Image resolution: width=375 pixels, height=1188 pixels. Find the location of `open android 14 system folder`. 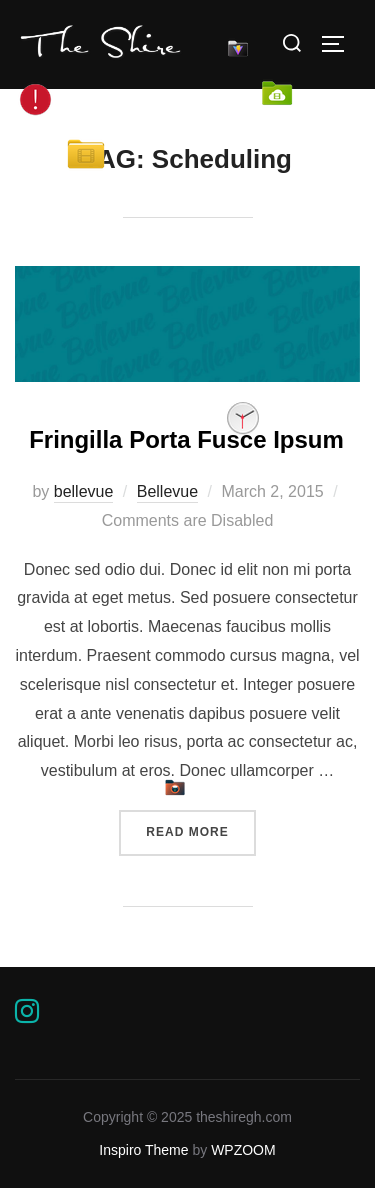

open android 14 system folder is located at coordinates (175, 788).